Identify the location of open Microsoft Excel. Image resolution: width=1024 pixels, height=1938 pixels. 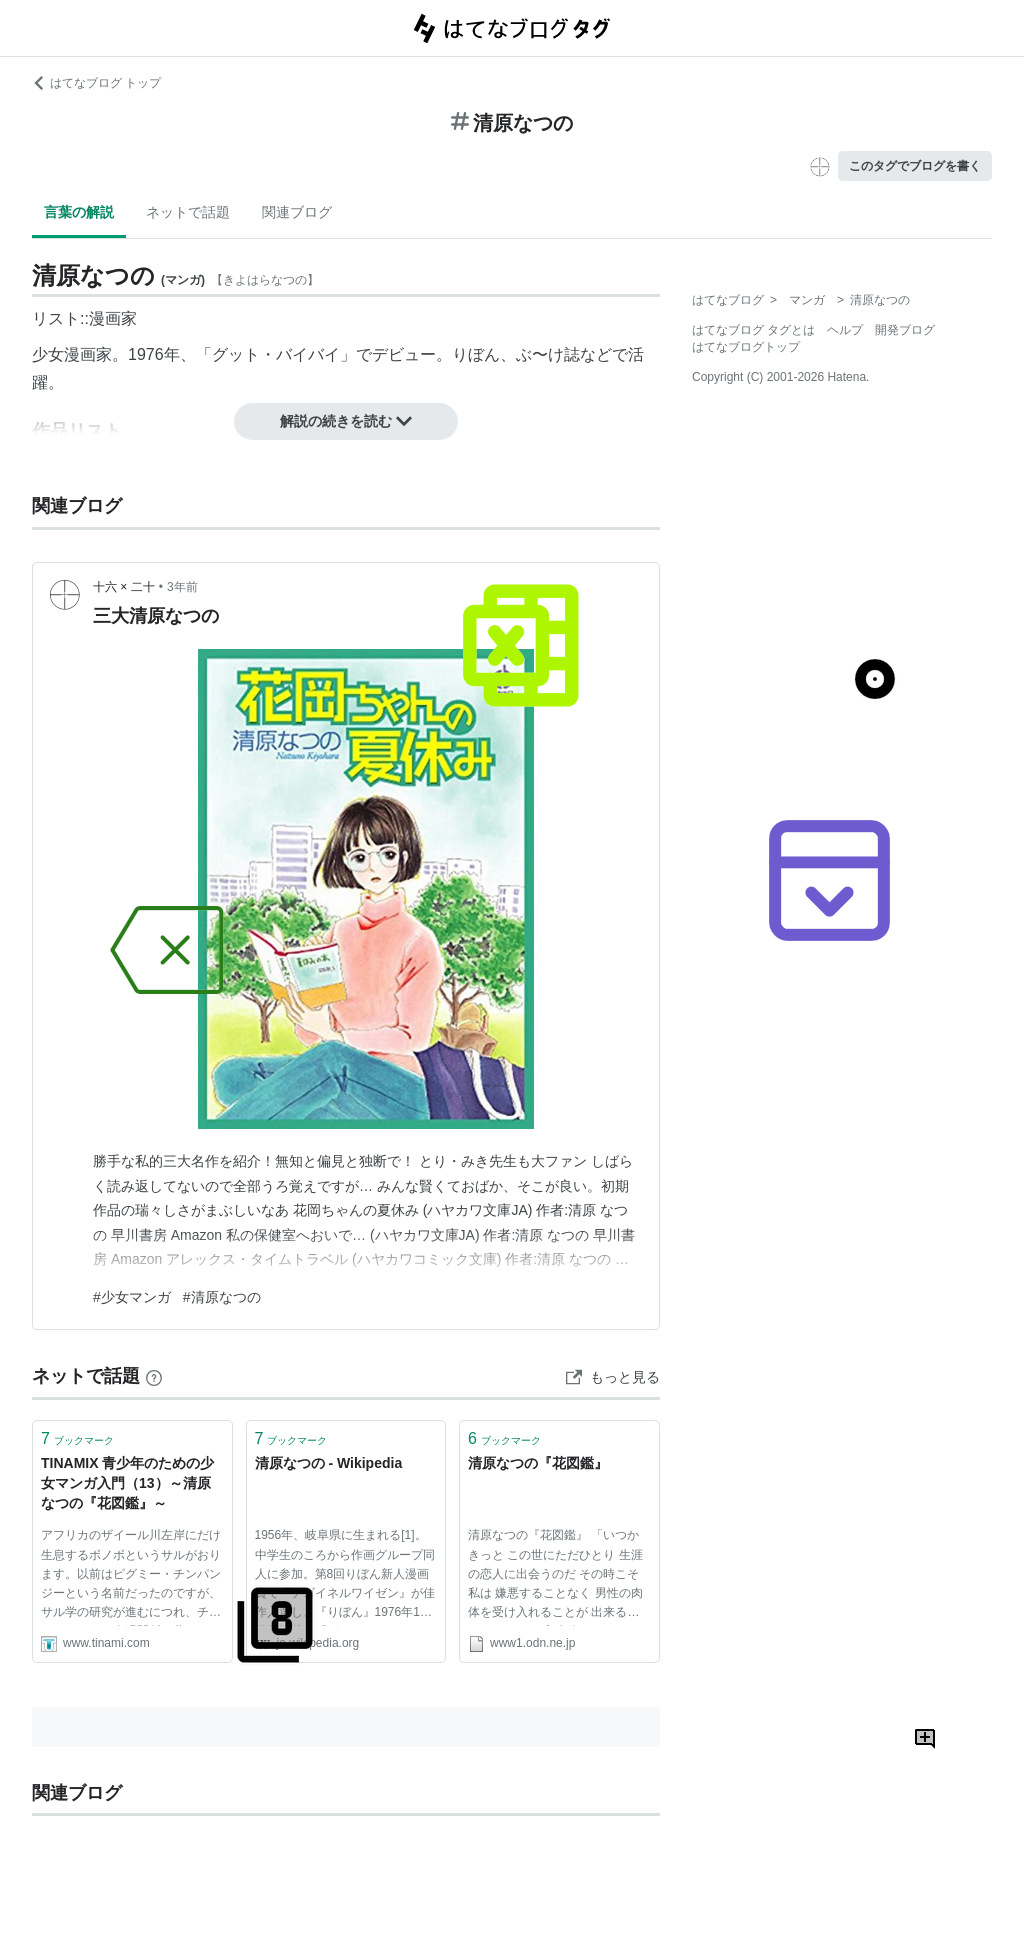
(526, 645).